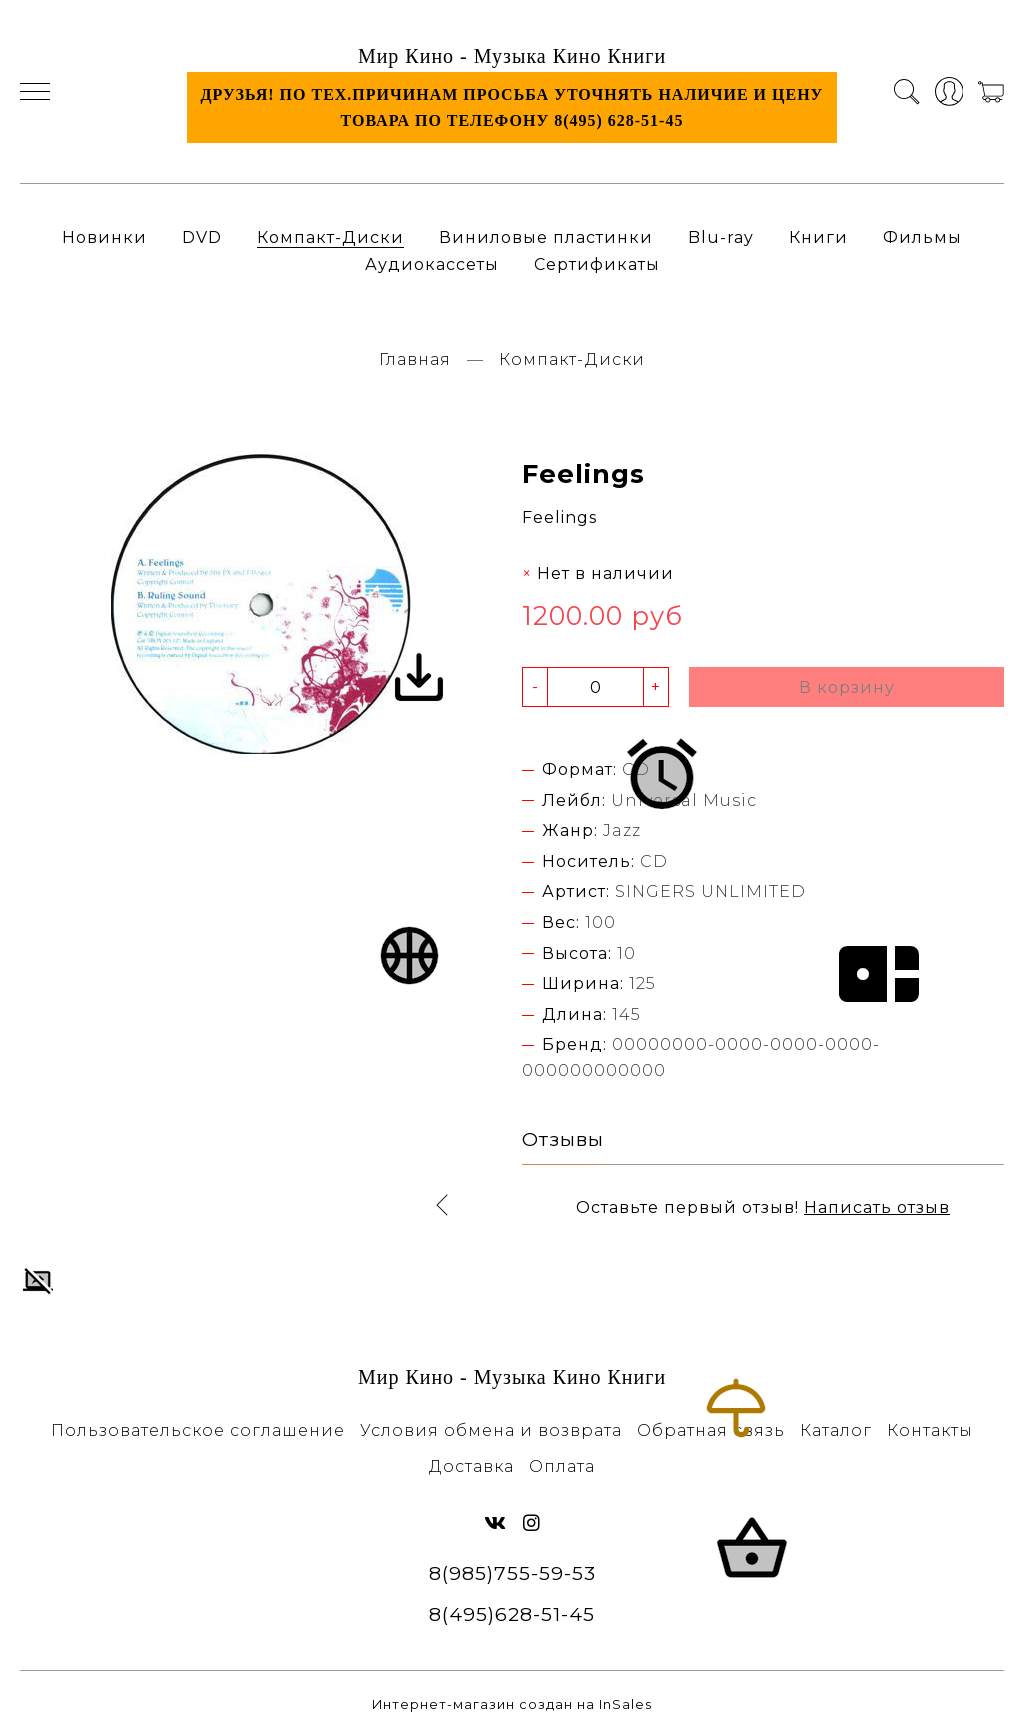 The image size is (1024, 1736). What do you see at coordinates (662, 774) in the screenshot?
I see `view and manage alarms` at bounding box center [662, 774].